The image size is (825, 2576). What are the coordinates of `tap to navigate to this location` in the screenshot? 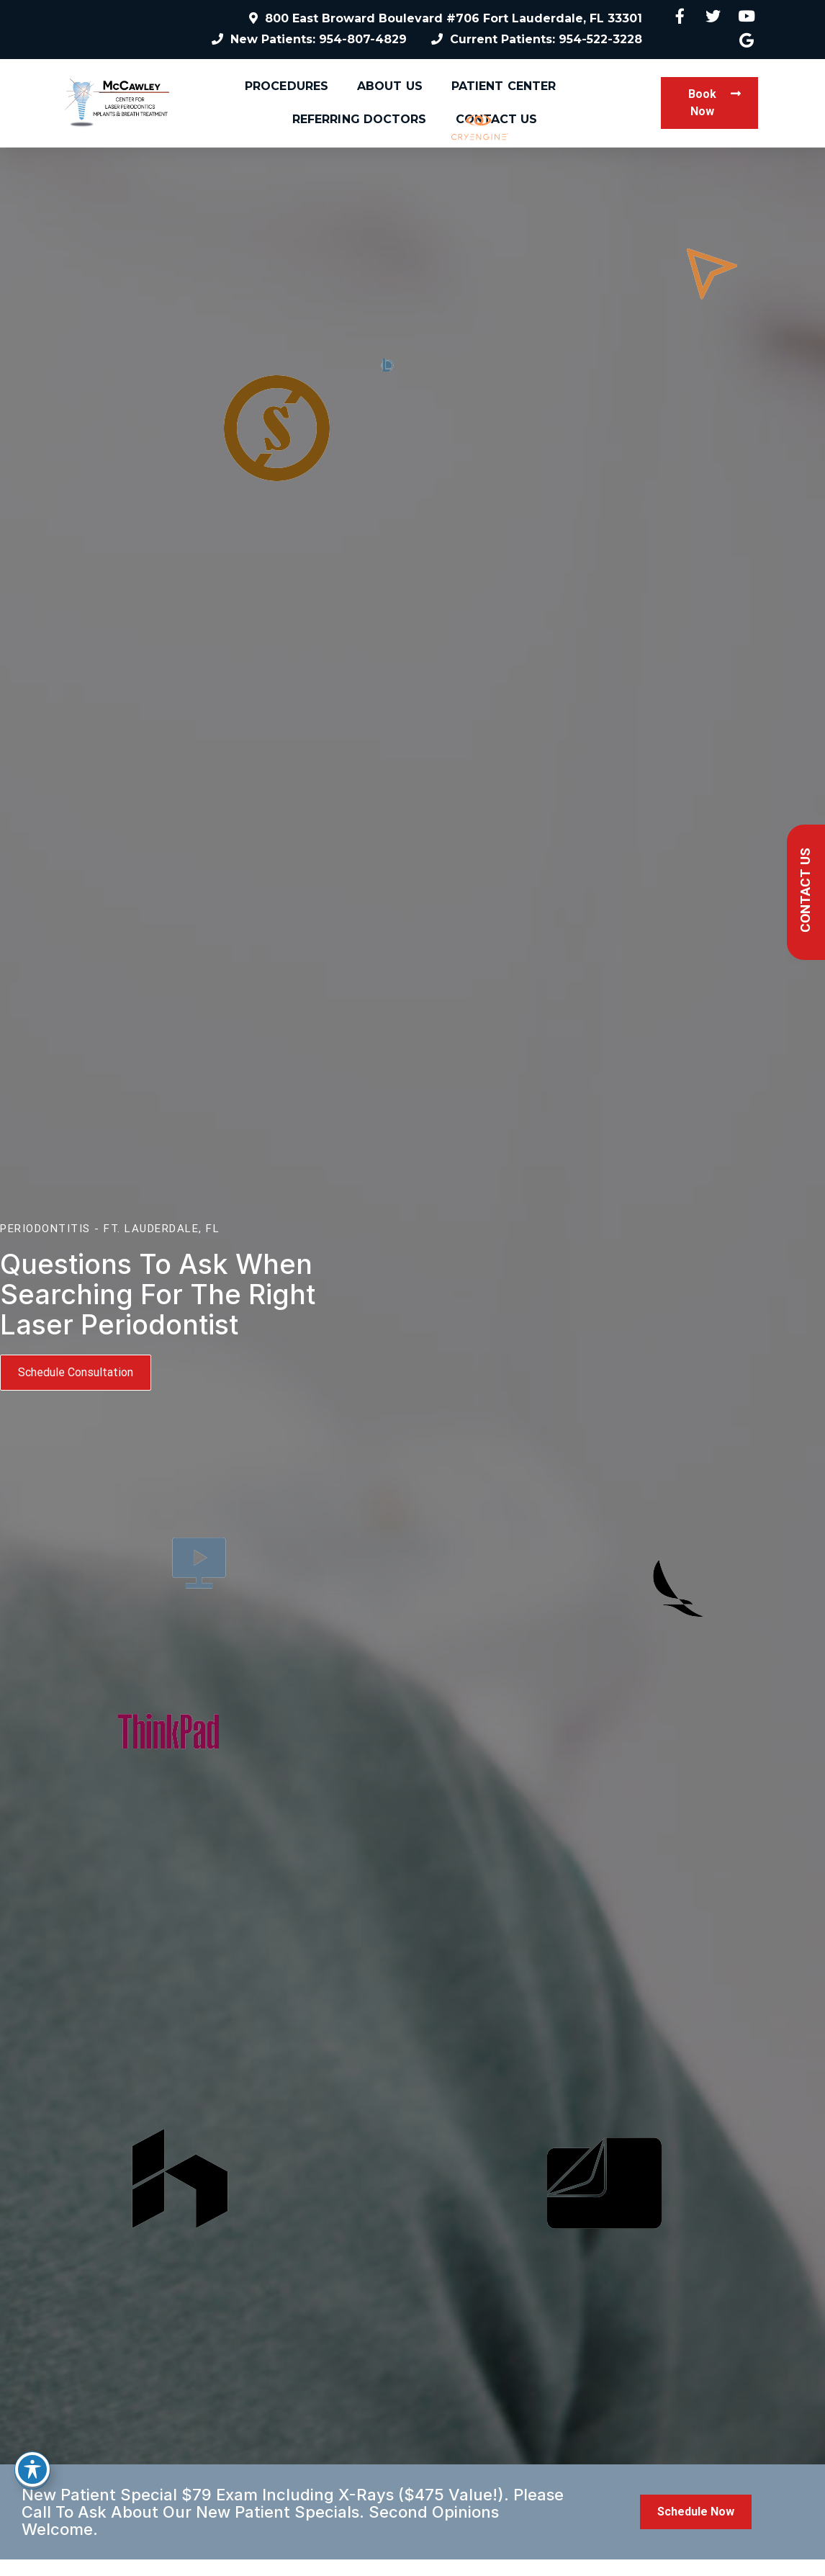 It's located at (711, 273).